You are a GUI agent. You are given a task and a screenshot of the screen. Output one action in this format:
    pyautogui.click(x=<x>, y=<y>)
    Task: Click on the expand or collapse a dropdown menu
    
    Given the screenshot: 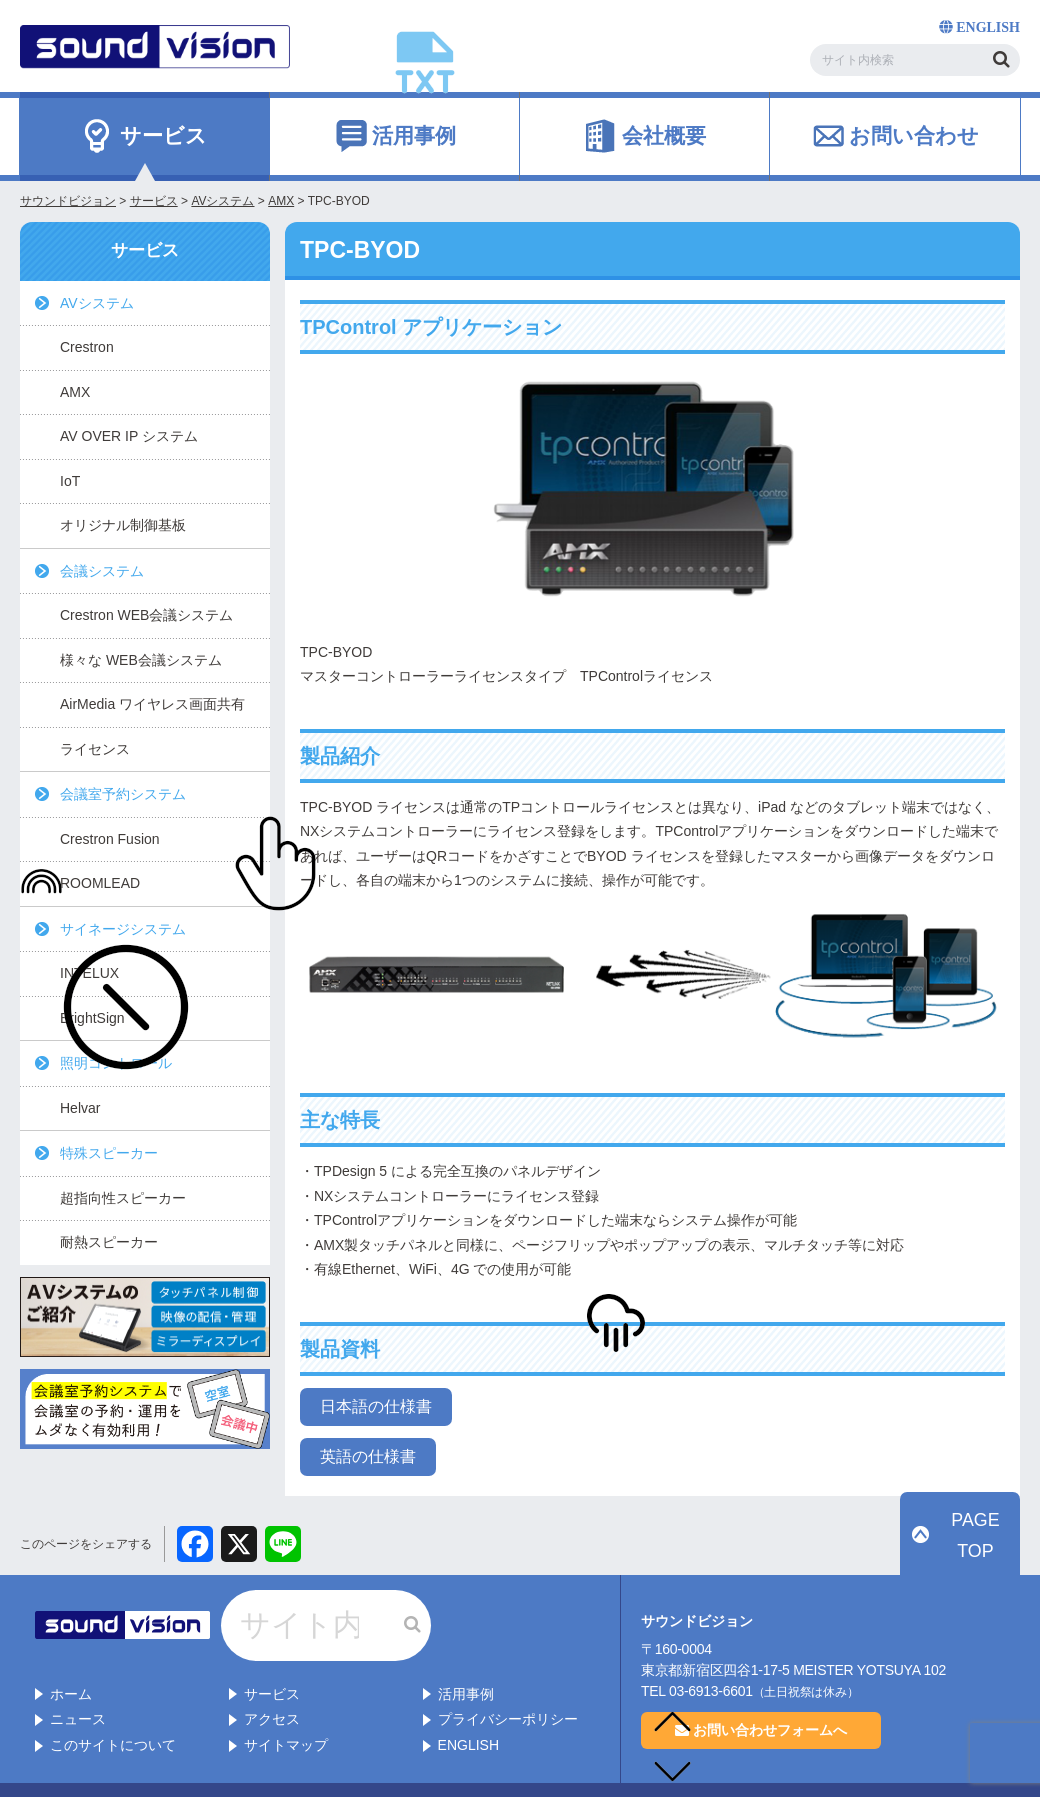 What is the action you would take?
    pyautogui.click(x=672, y=1746)
    